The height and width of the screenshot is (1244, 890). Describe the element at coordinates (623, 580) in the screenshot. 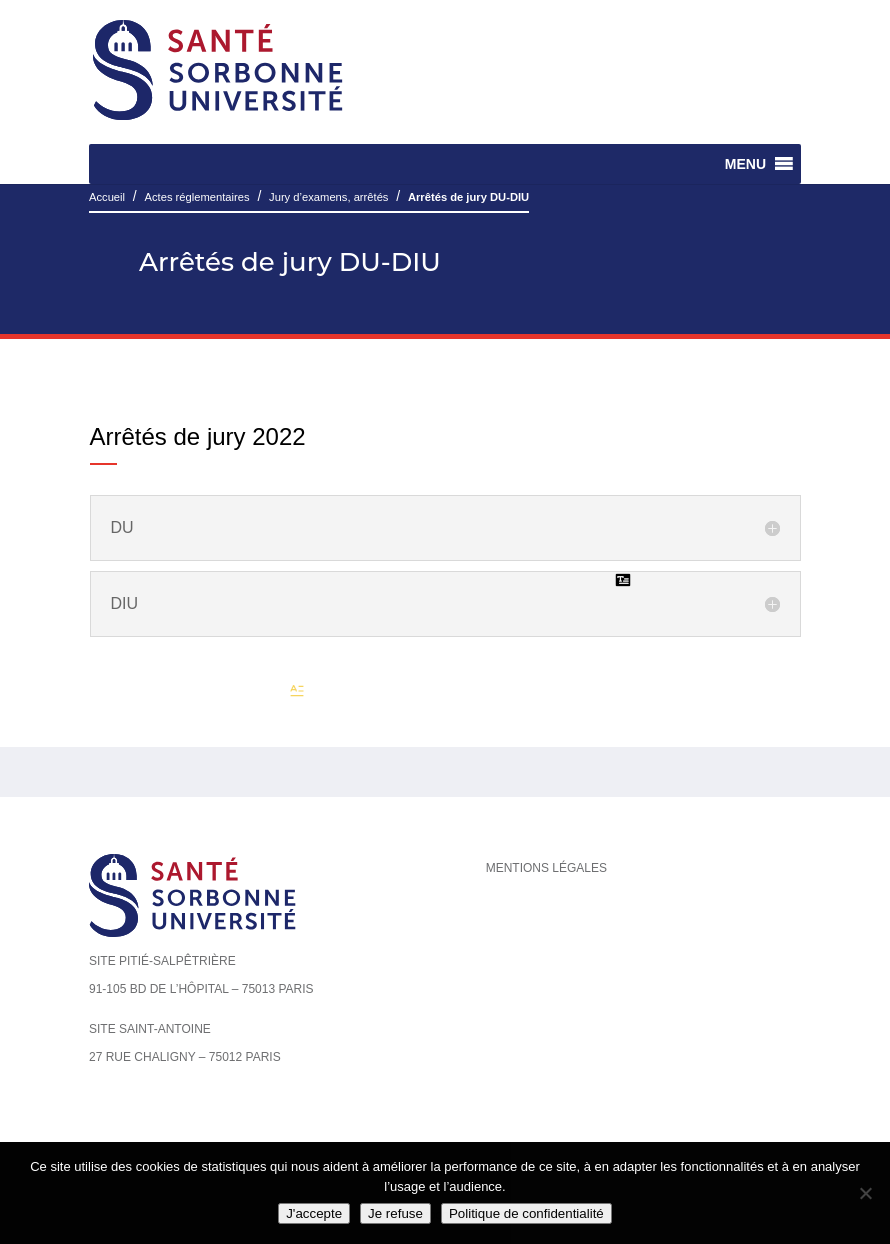

I see `read articles from The New York Times` at that location.